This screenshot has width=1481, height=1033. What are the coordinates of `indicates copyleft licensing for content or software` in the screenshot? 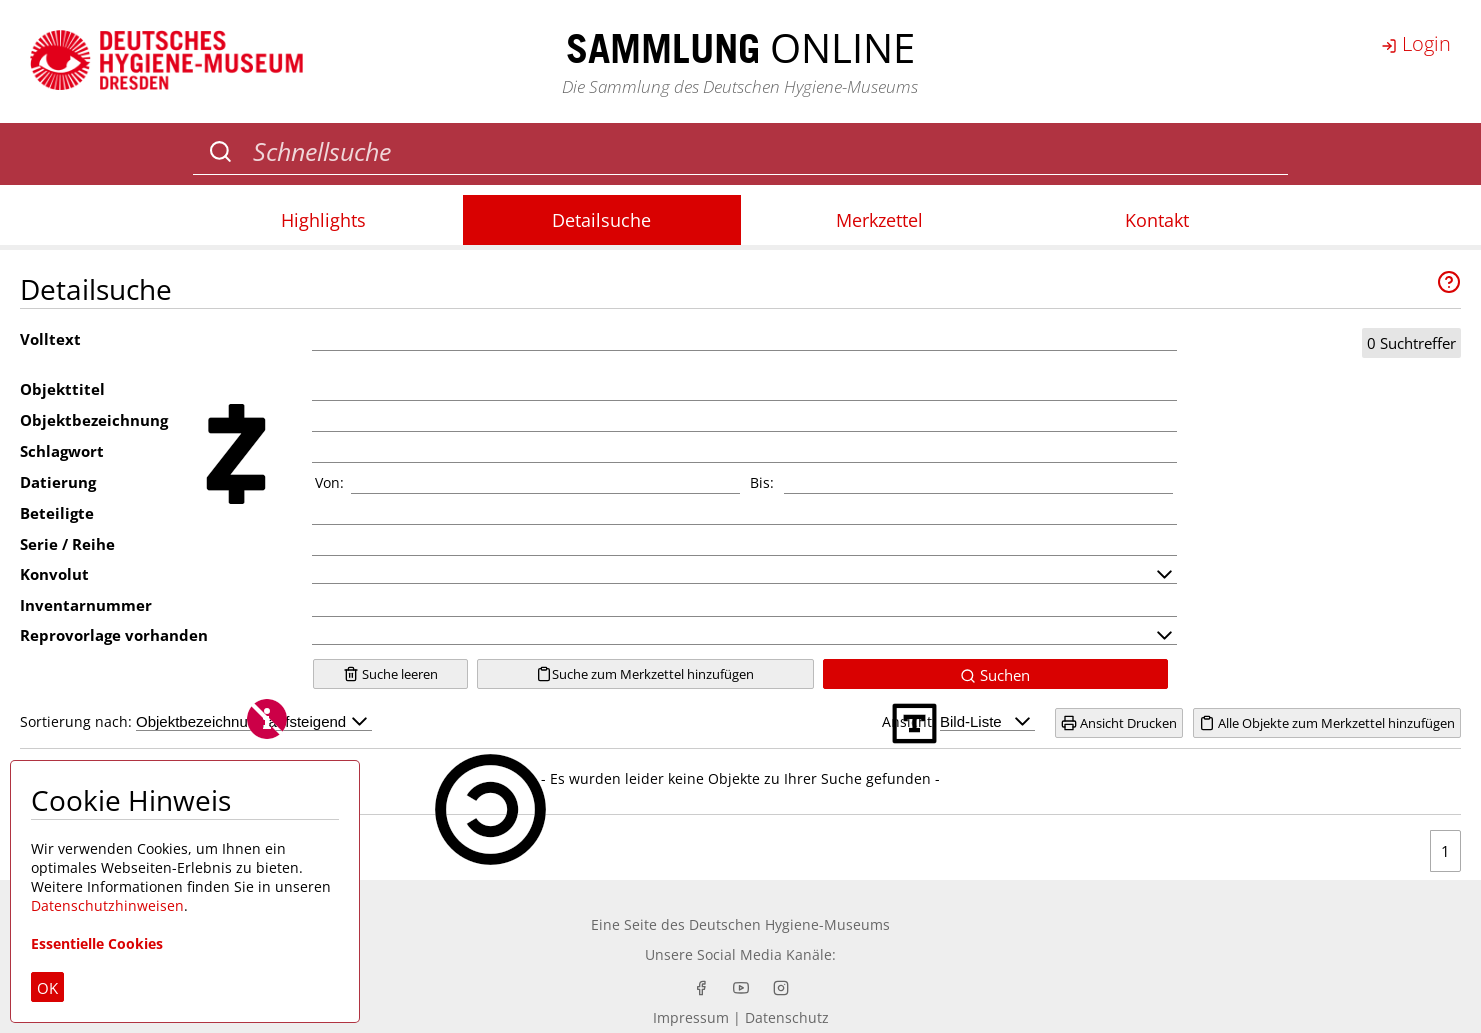 It's located at (490, 809).